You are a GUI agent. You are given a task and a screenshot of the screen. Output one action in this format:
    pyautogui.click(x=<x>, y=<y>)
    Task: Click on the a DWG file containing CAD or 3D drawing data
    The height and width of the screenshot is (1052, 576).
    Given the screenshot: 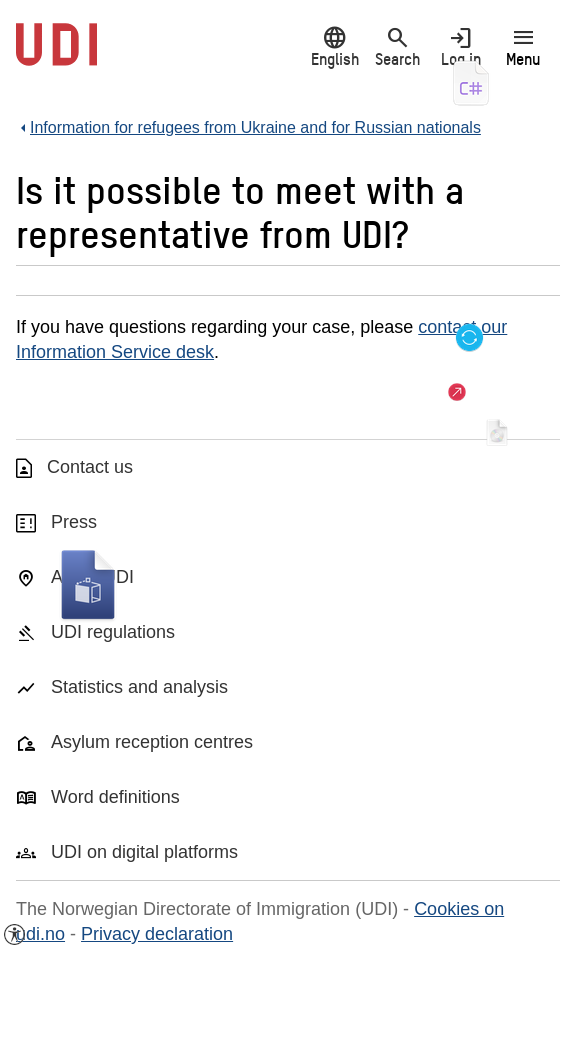 What is the action you would take?
    pyautogui.click(x=88, y=586)
    